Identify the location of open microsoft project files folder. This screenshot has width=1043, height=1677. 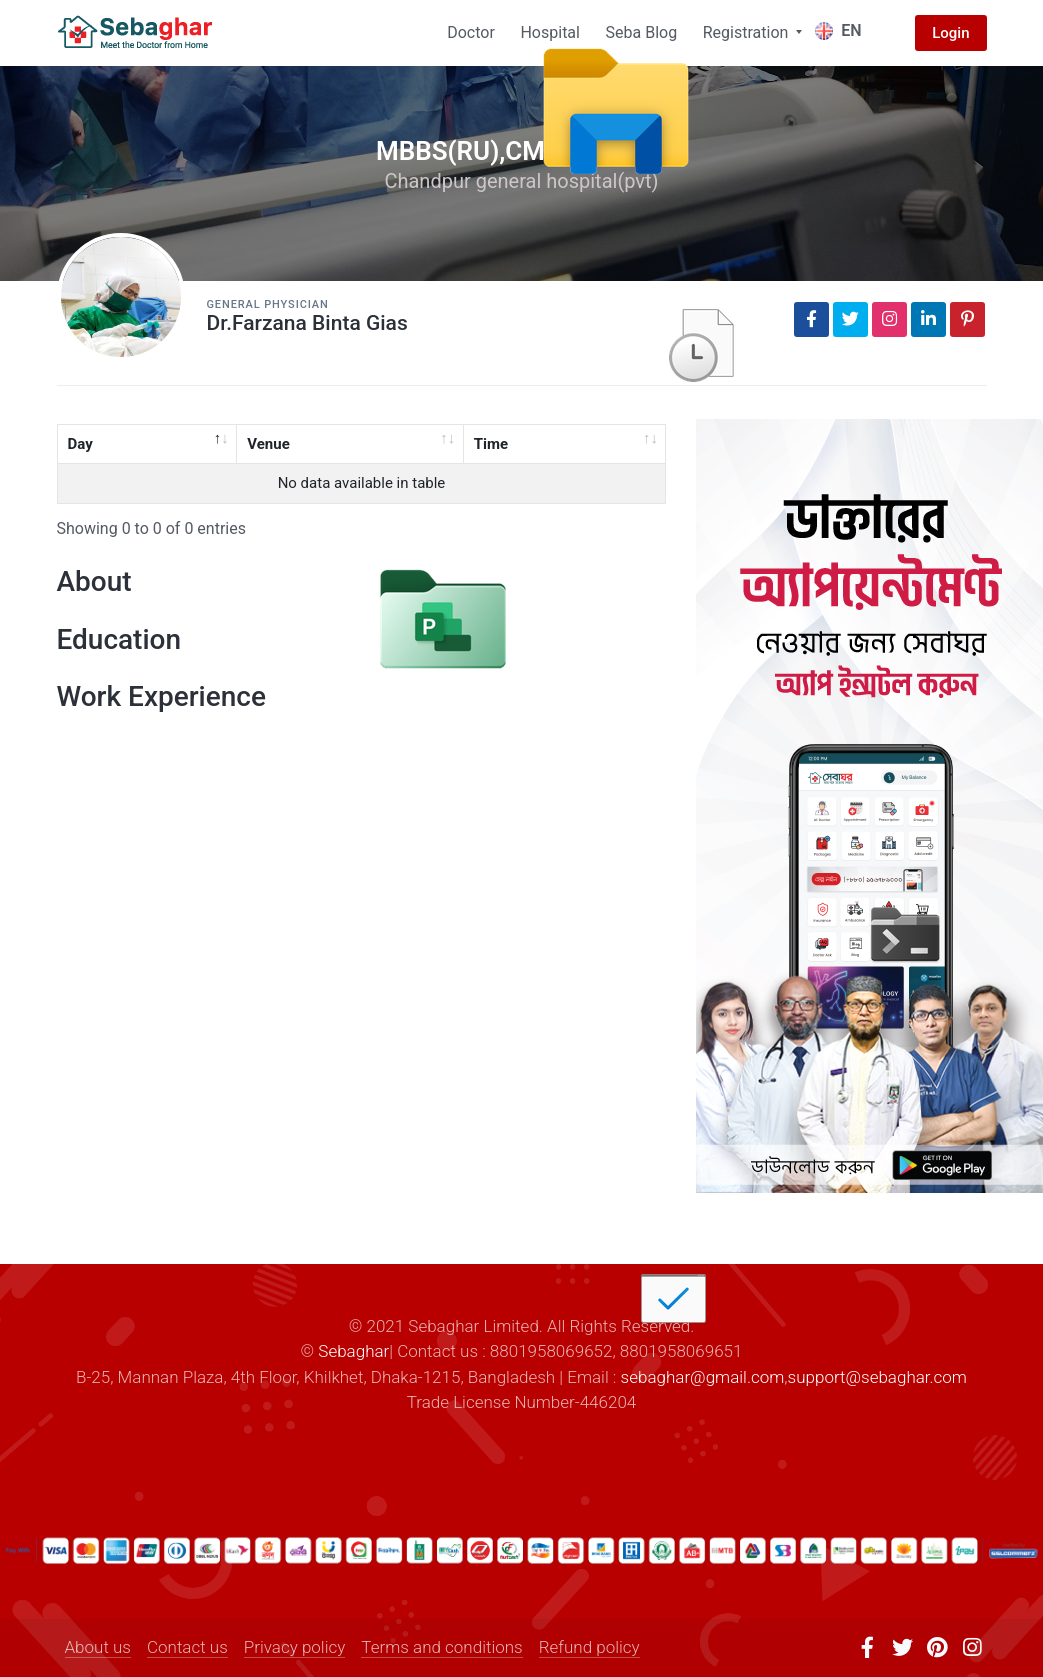
(442, 622).